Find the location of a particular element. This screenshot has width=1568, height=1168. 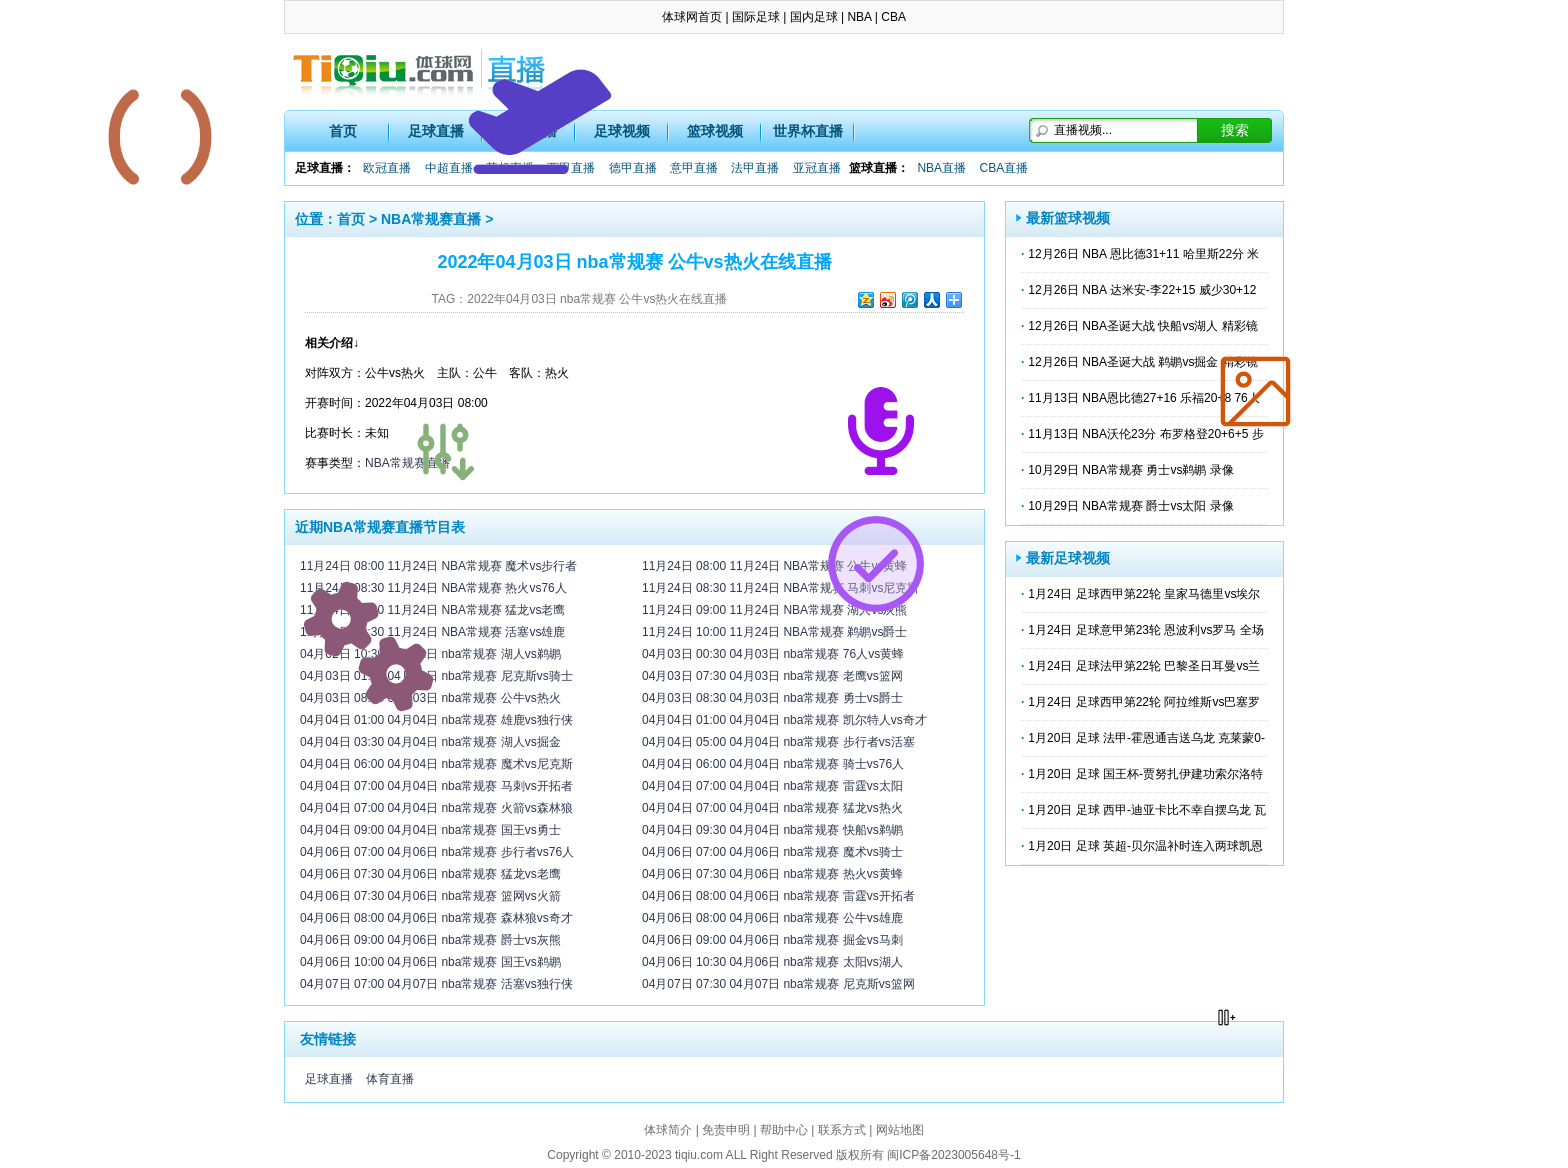

view or open an image file is located at coordinates (1255, 391).